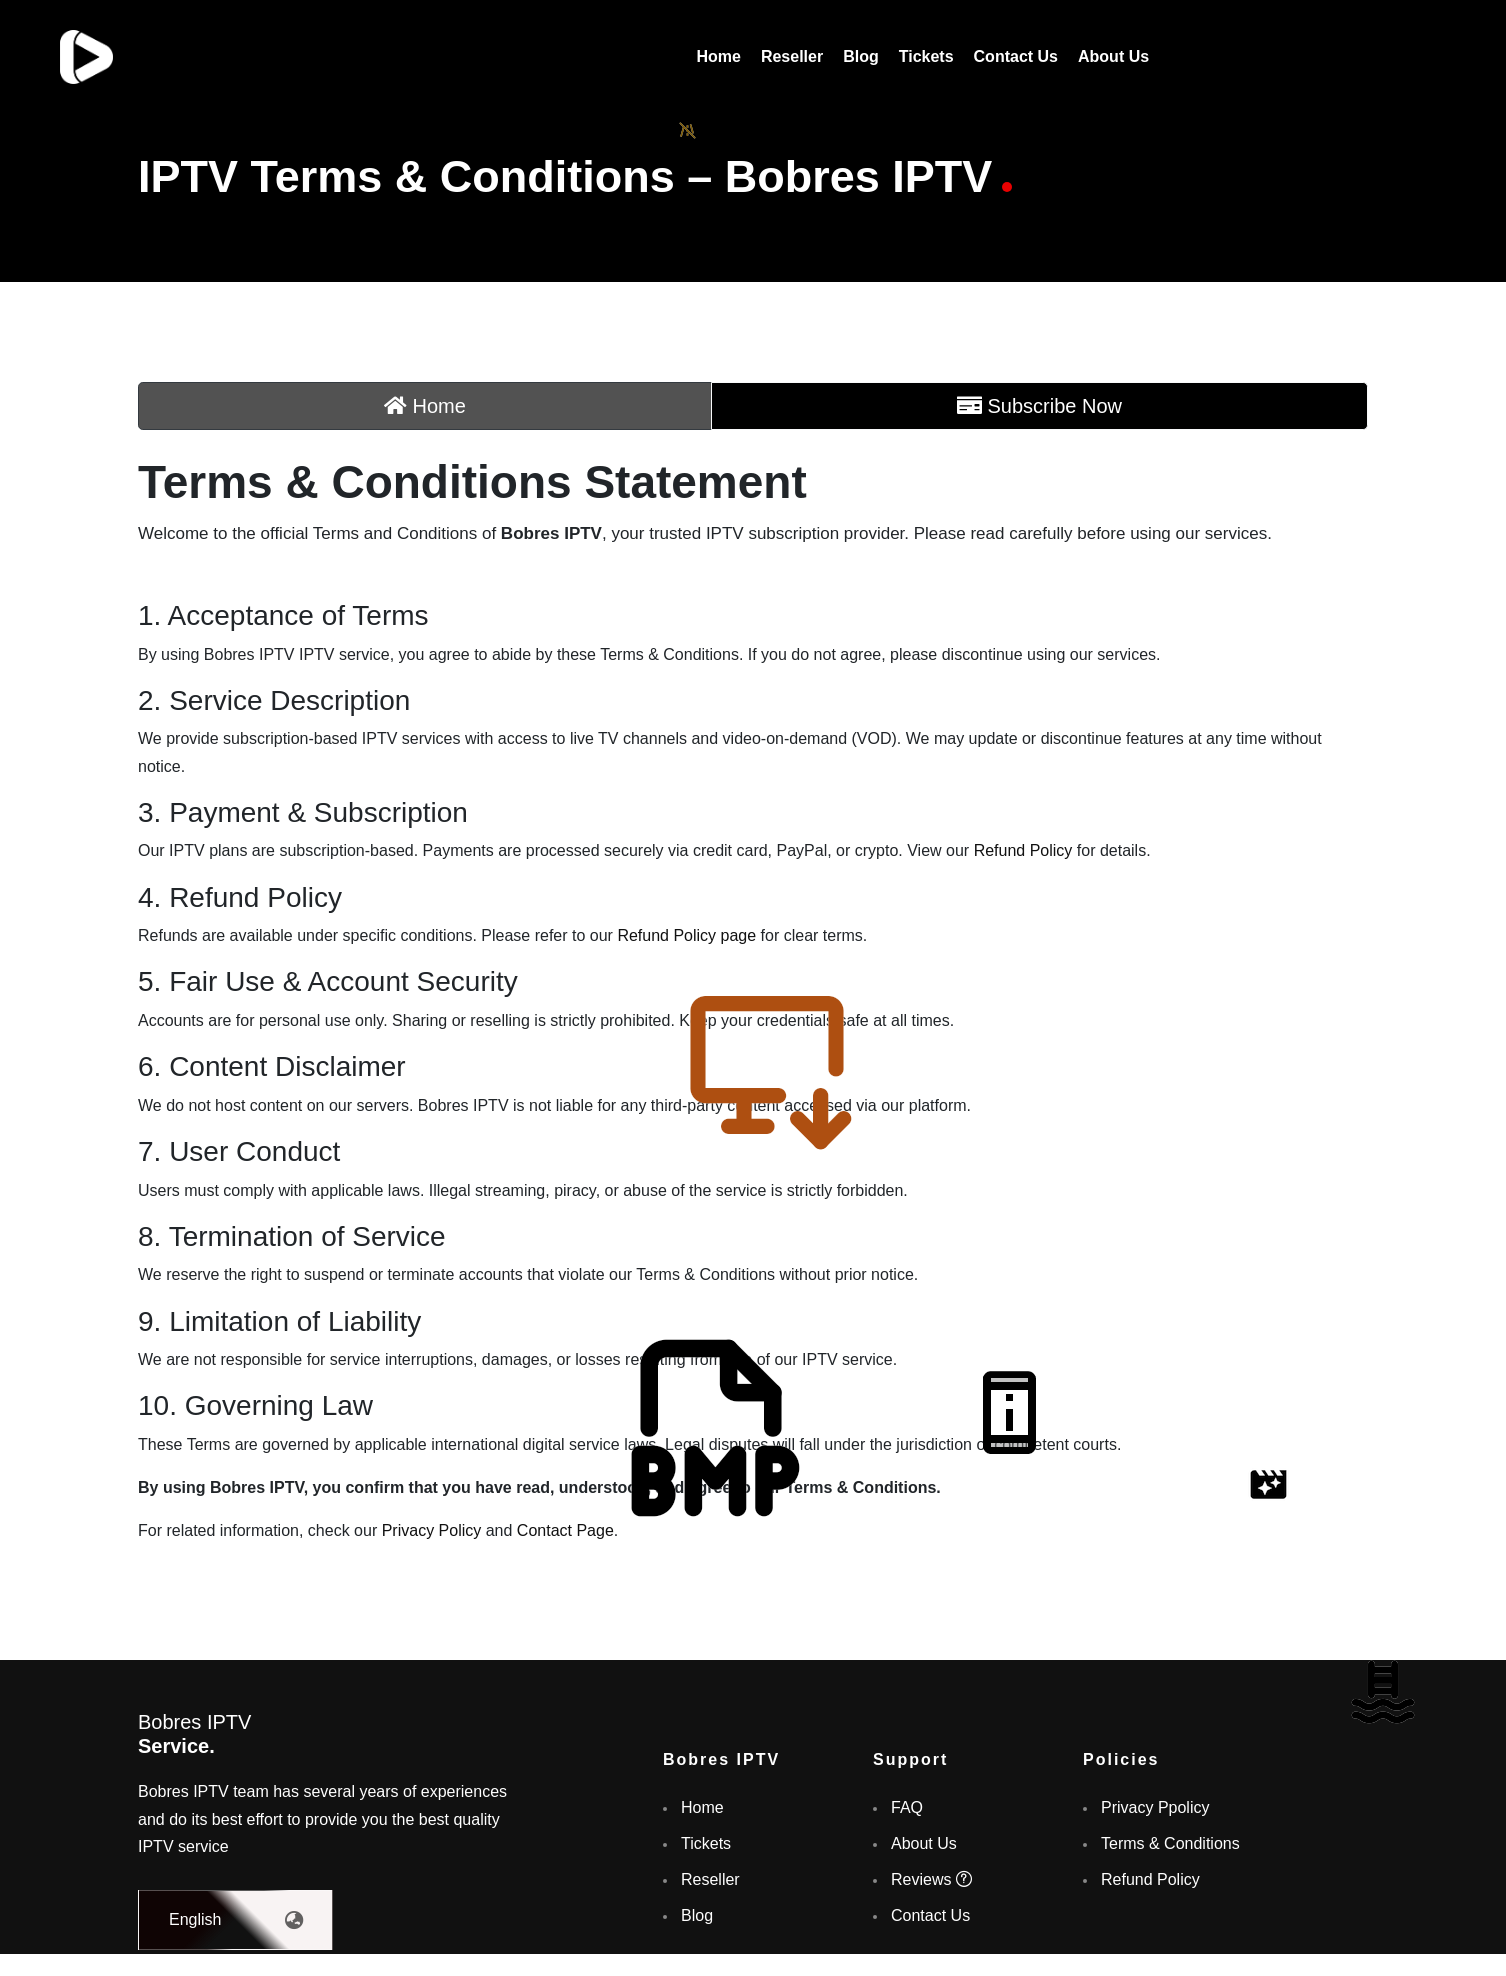  What do you see at coordinates (1009, 1412) in the screenshot?
I see `view device information` at bounding box center [1009, 1412].